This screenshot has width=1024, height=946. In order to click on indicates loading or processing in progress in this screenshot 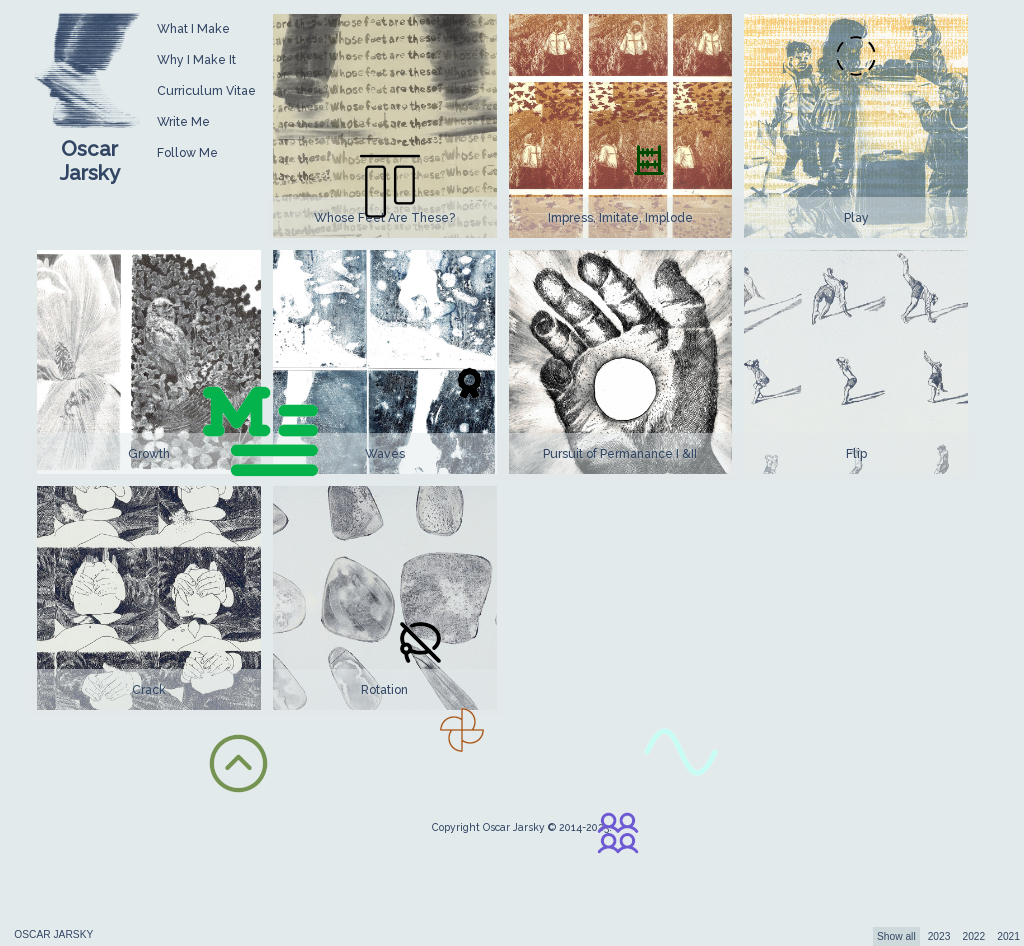, I will do `click(856, 56)`.